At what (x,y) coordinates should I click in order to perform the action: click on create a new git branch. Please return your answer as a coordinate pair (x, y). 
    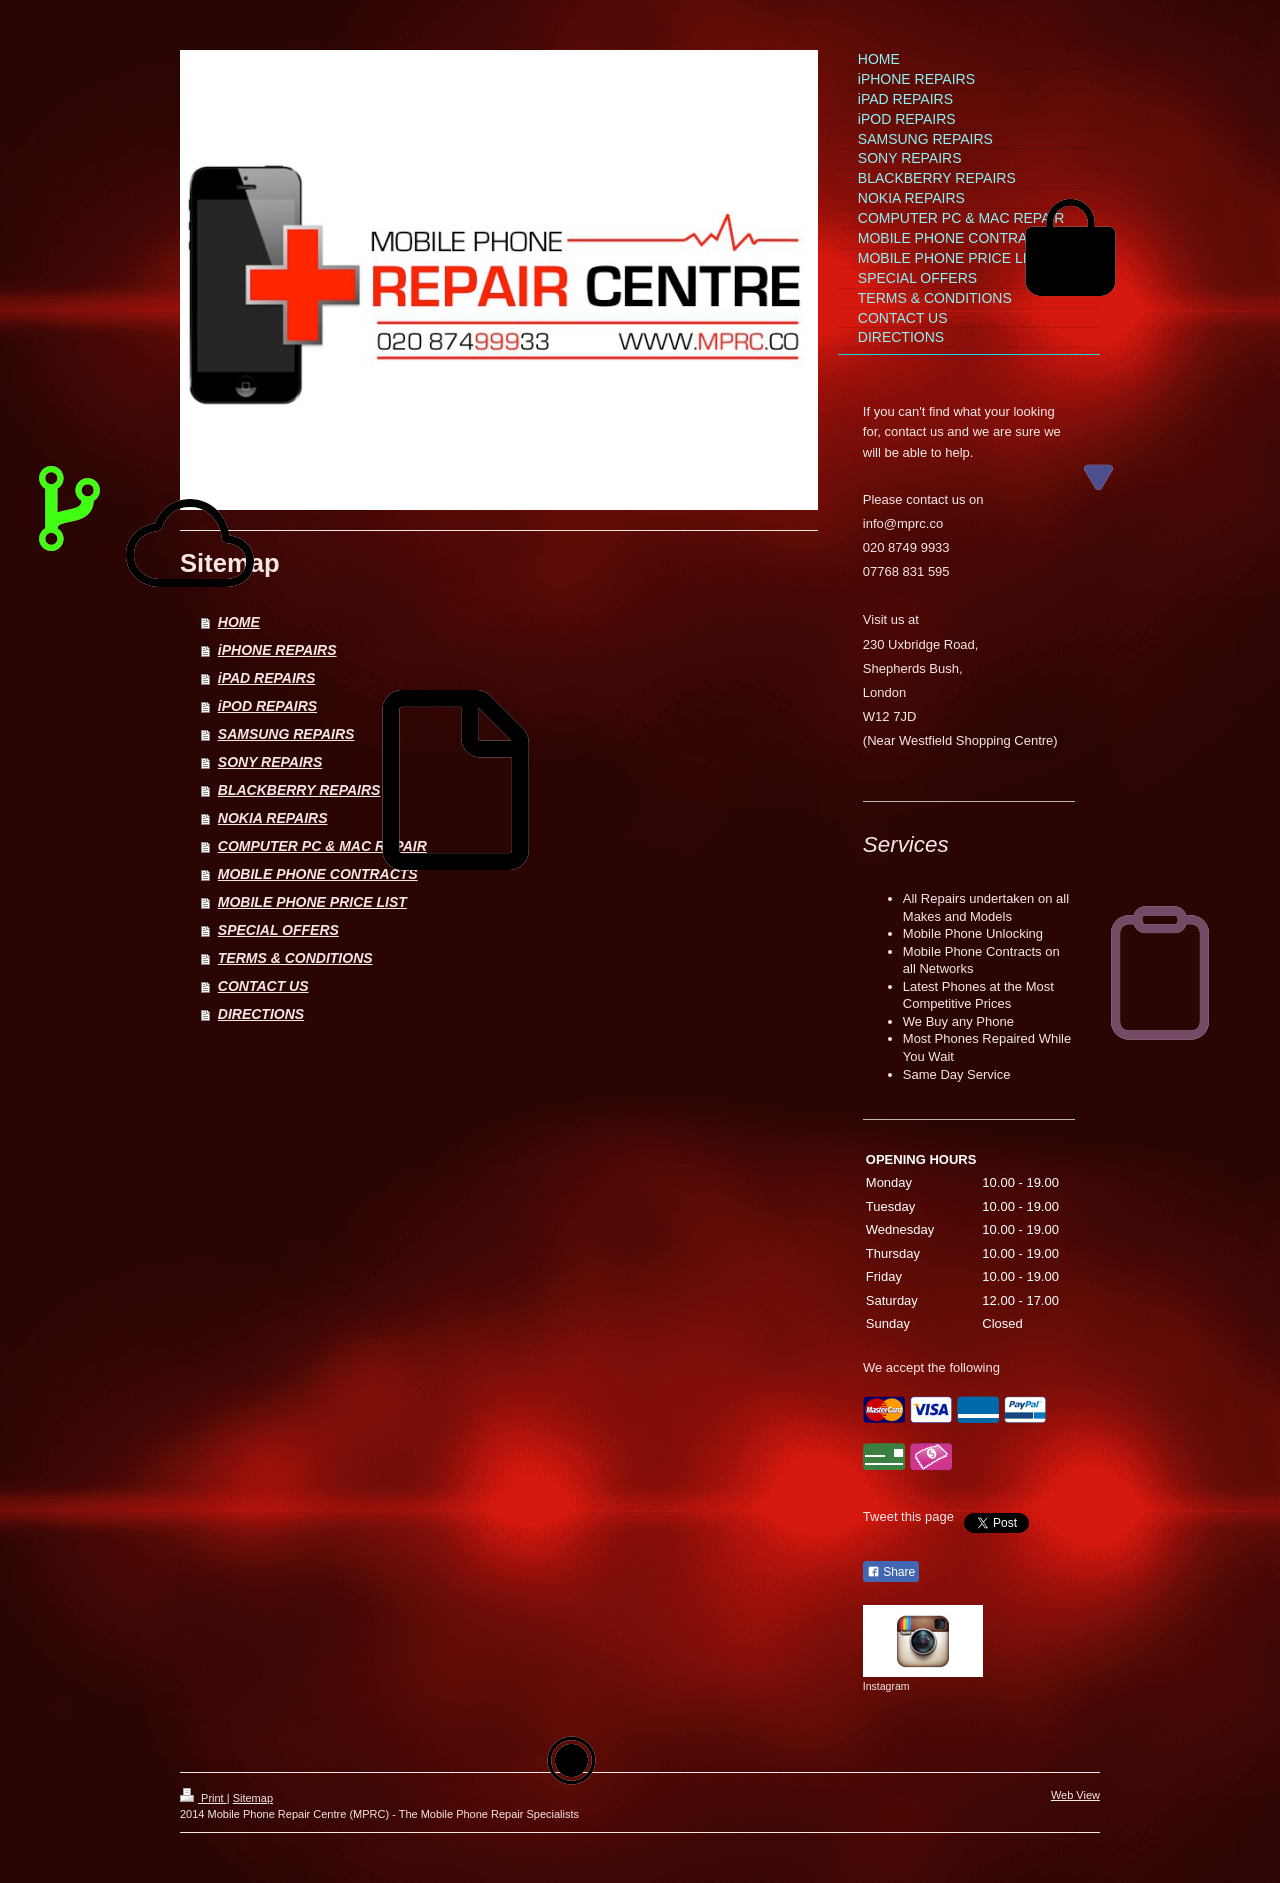
    Looking at the image, I should click on (69, 508).